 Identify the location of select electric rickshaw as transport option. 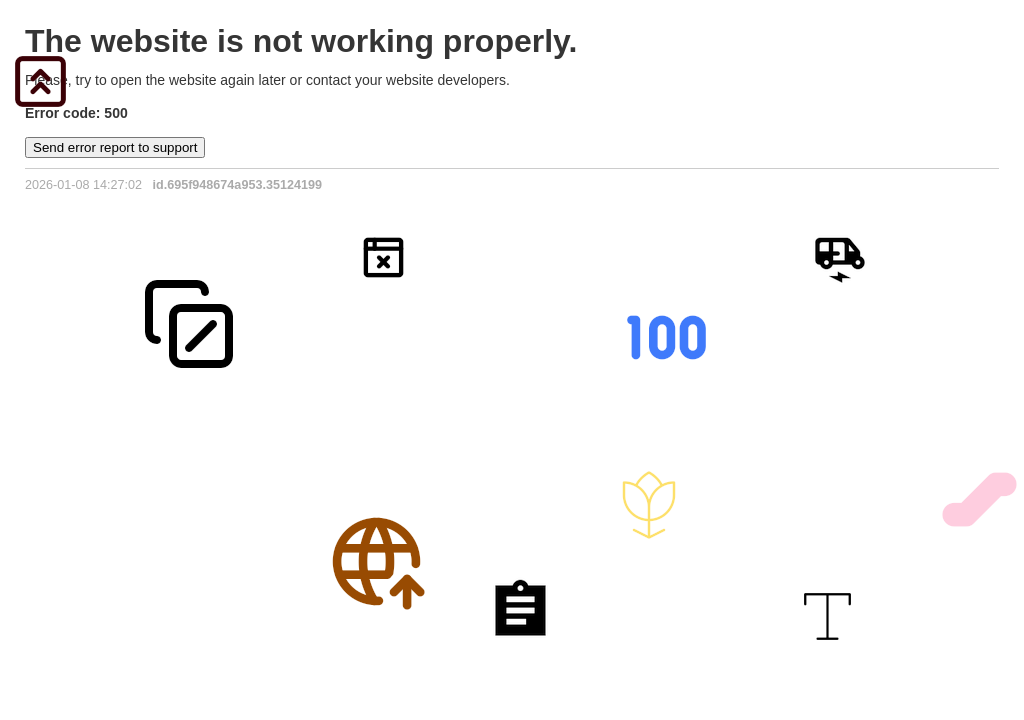
(840, 258).